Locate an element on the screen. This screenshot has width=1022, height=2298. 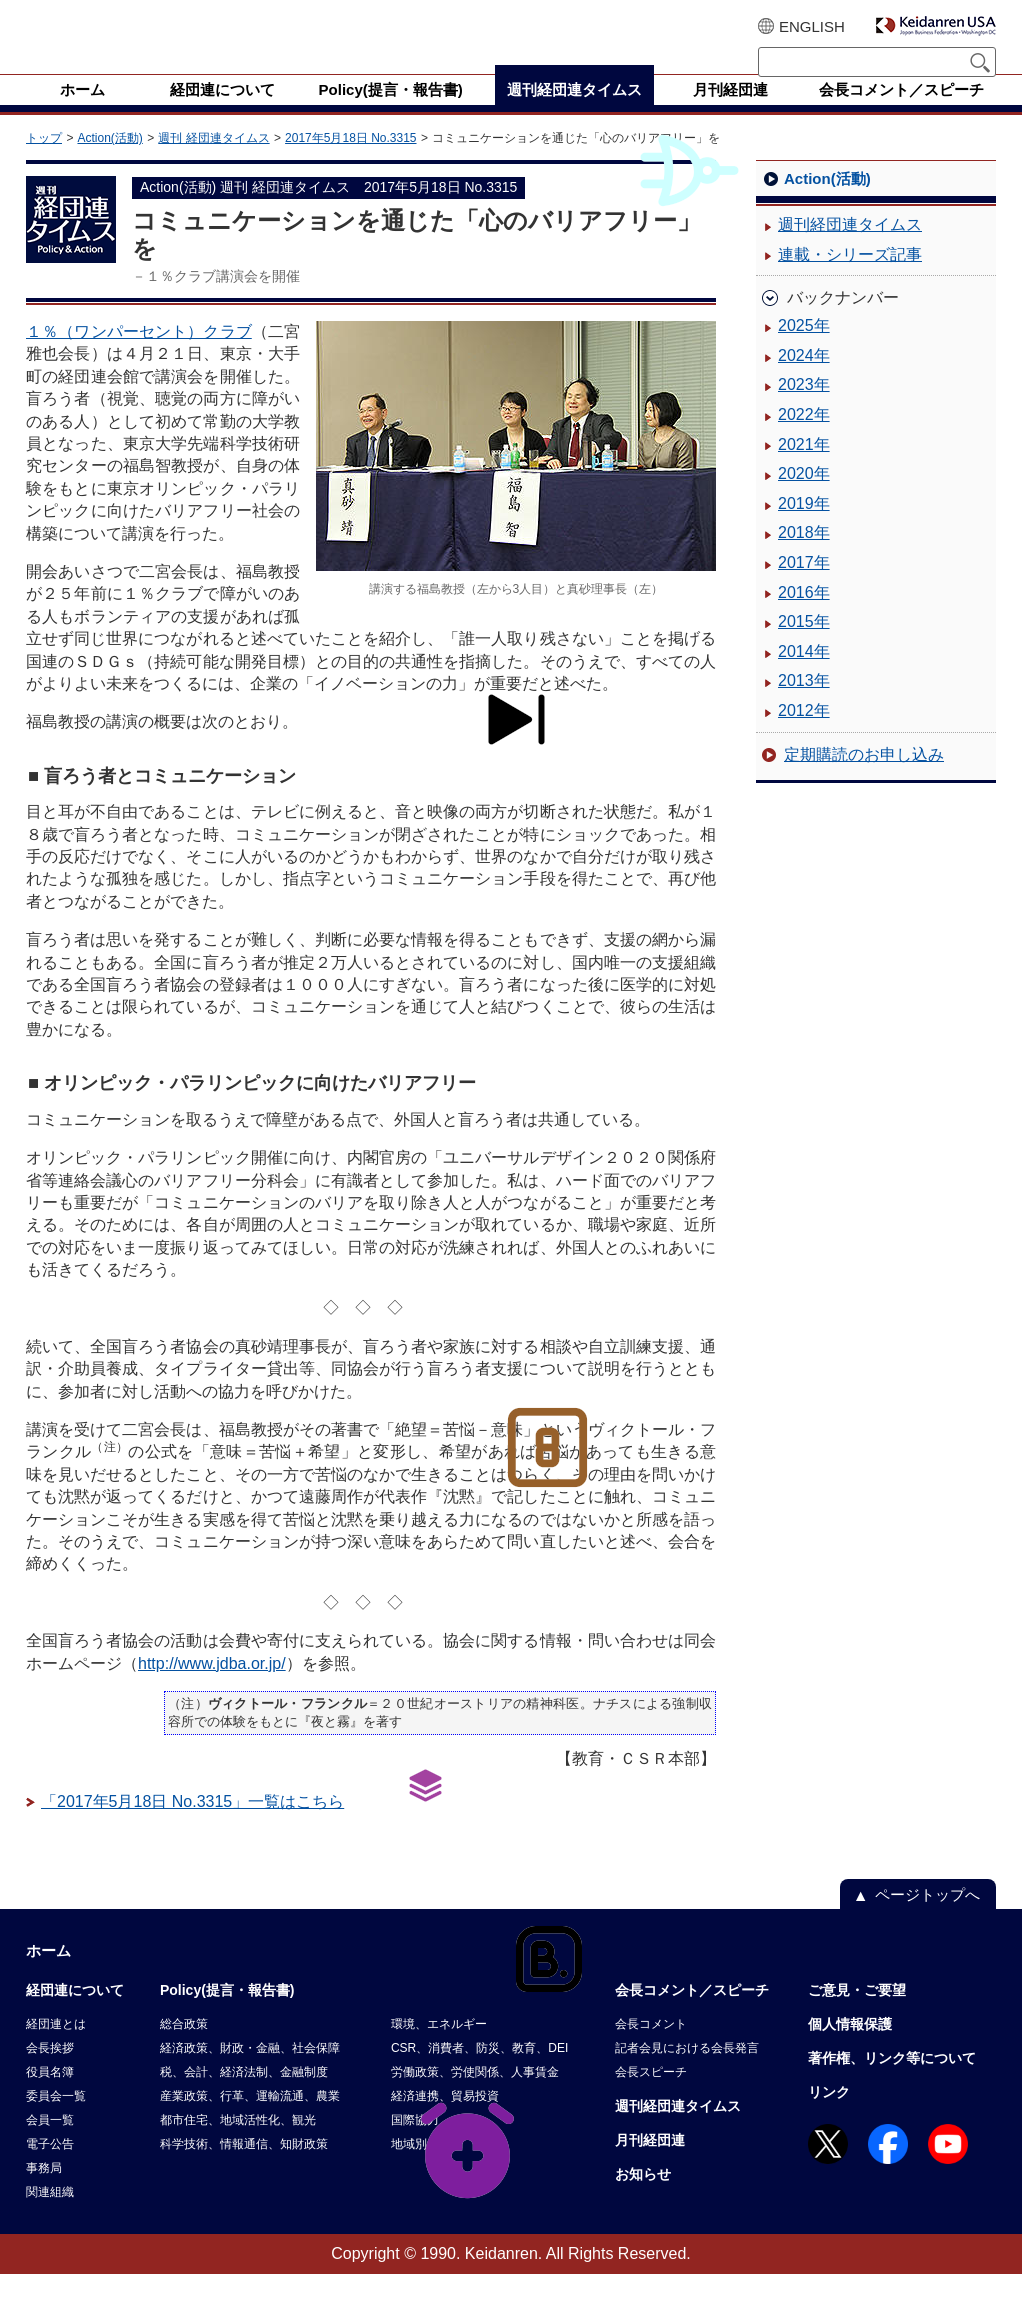
NOR logic gate symbol for circuit diagrams is located at coordinates (689, 170).